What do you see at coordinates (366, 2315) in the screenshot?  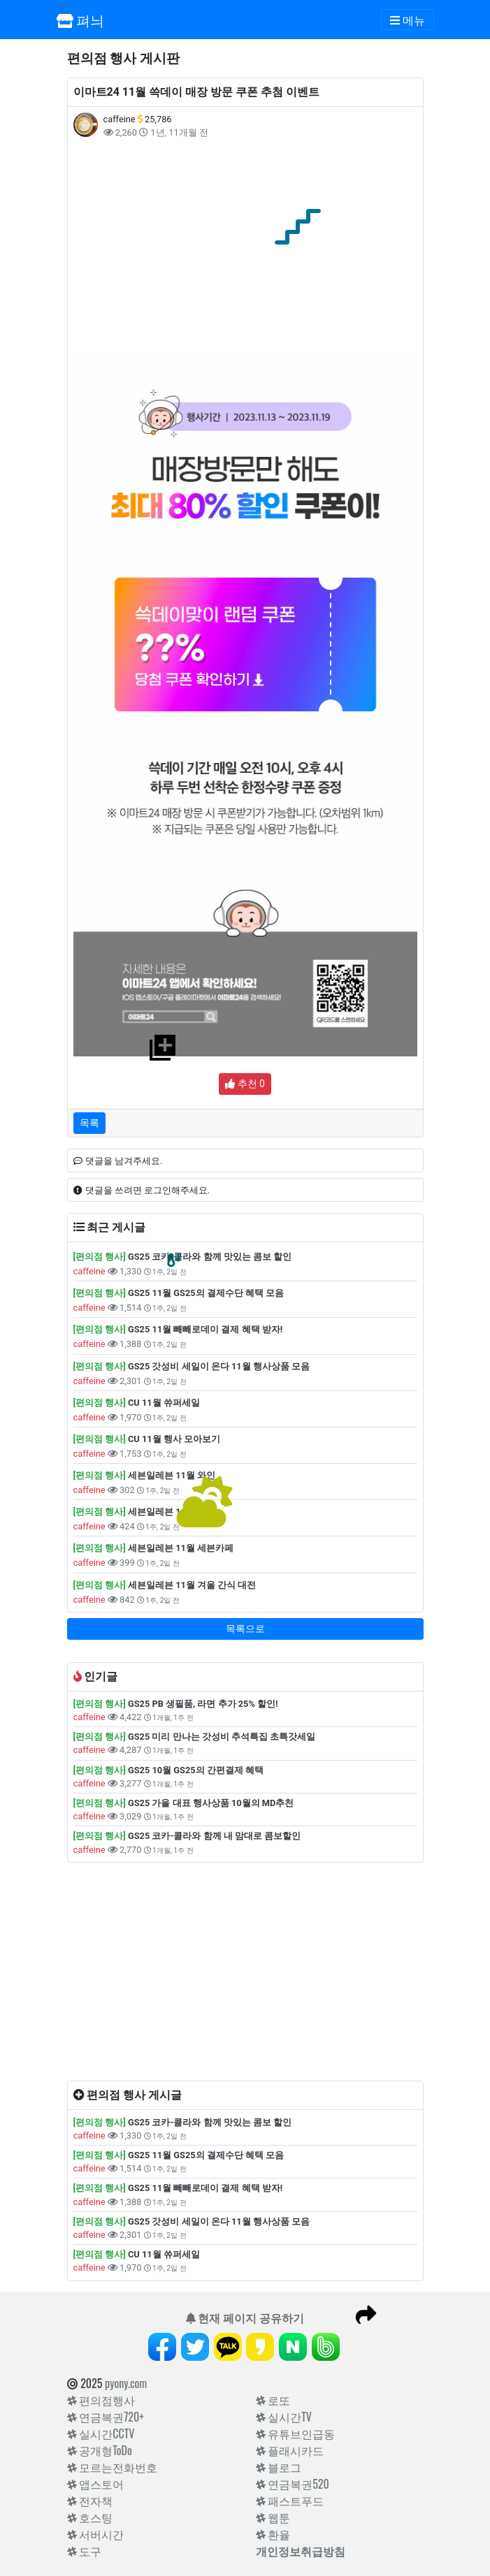 I see `share this content` at bounding box center [366, 2315].